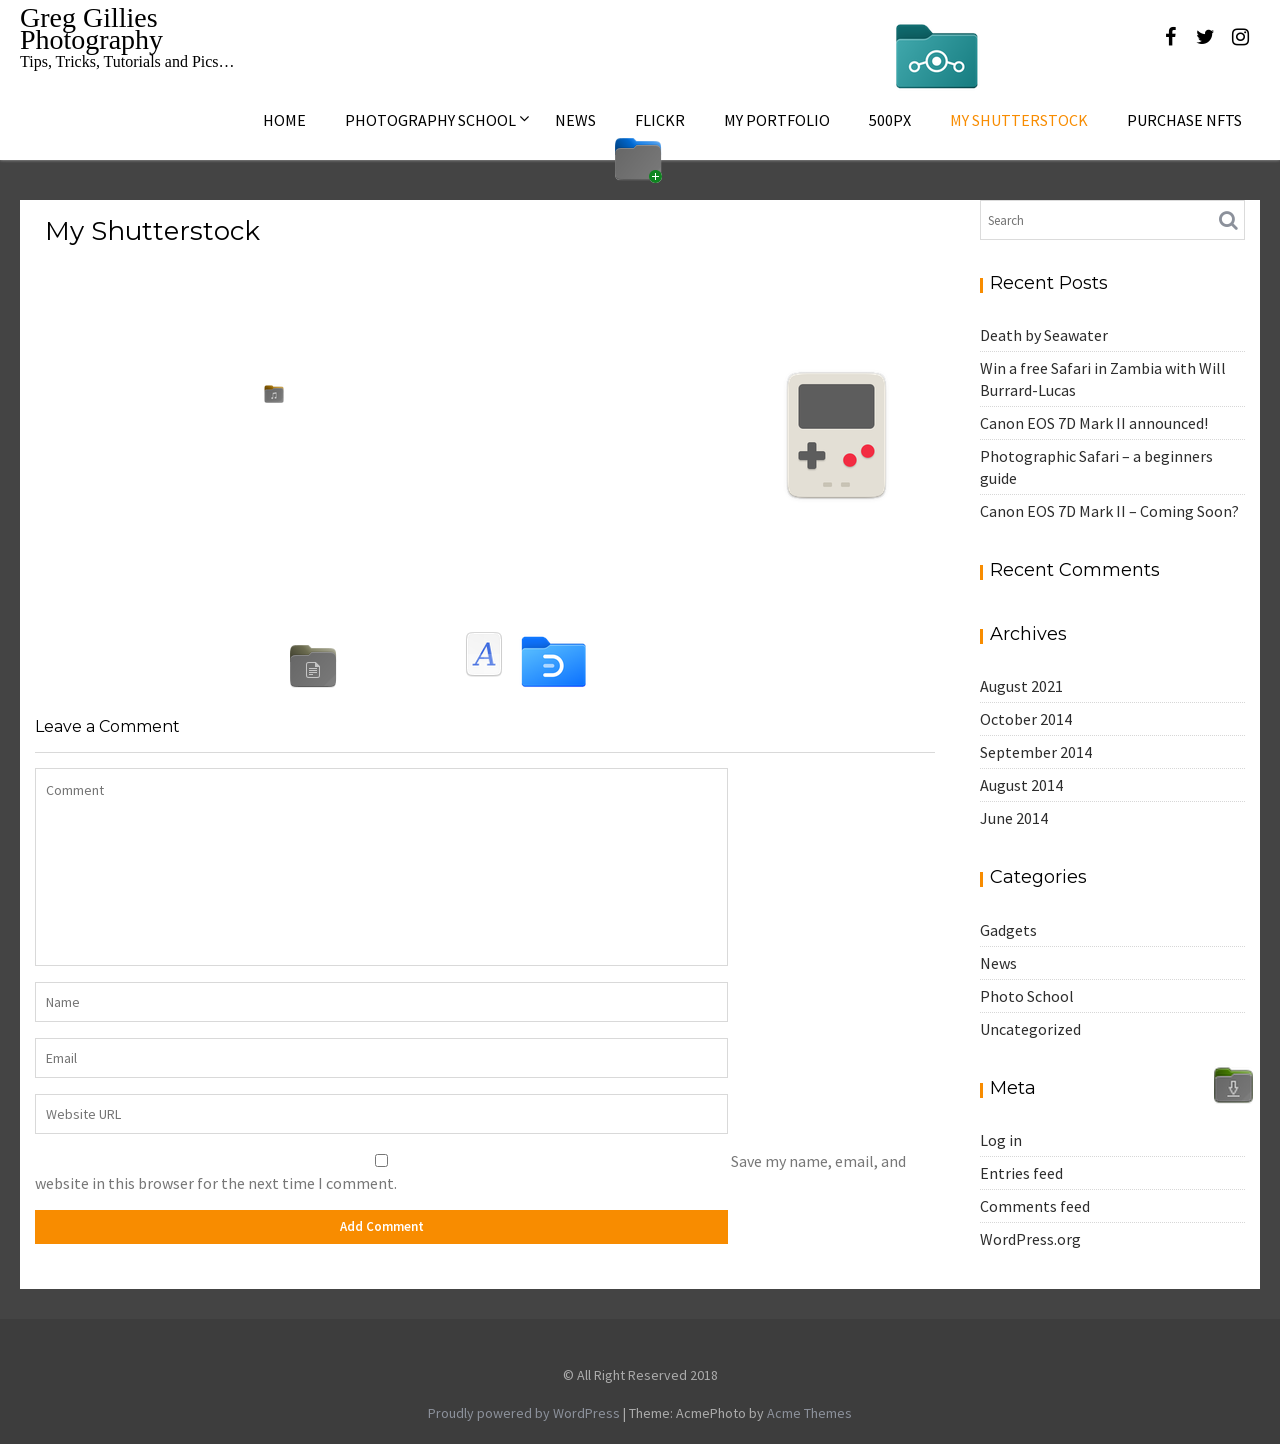  Describe the element at coordinates (638, 159) in the screenshot. I see `create a new folder` at that location.